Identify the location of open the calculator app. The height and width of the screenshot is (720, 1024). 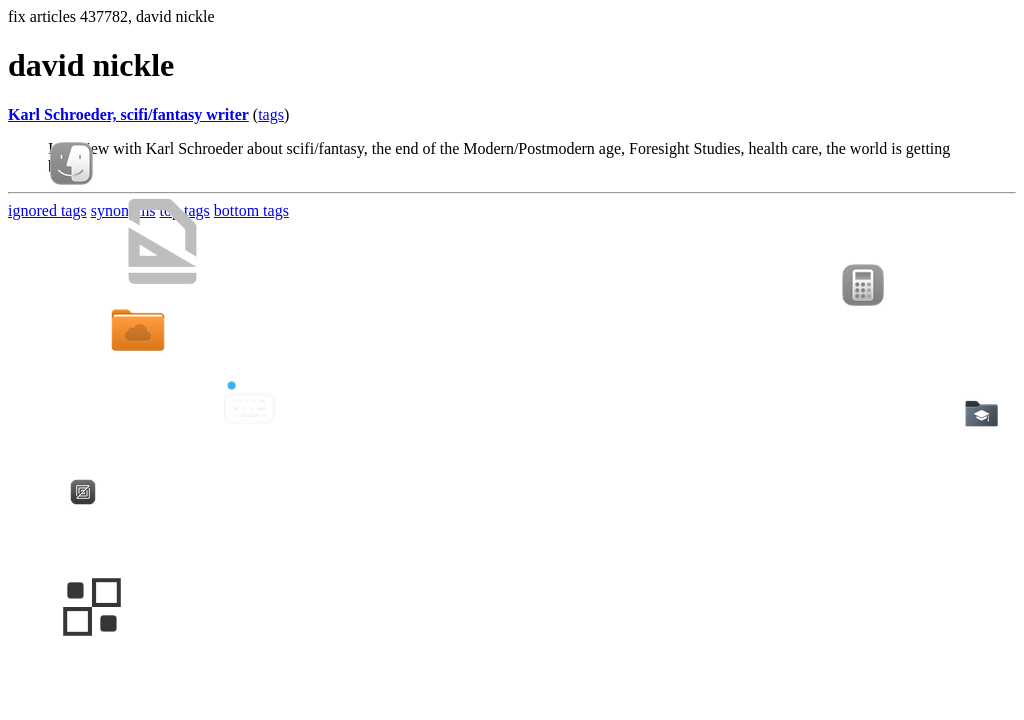
(863, 285).